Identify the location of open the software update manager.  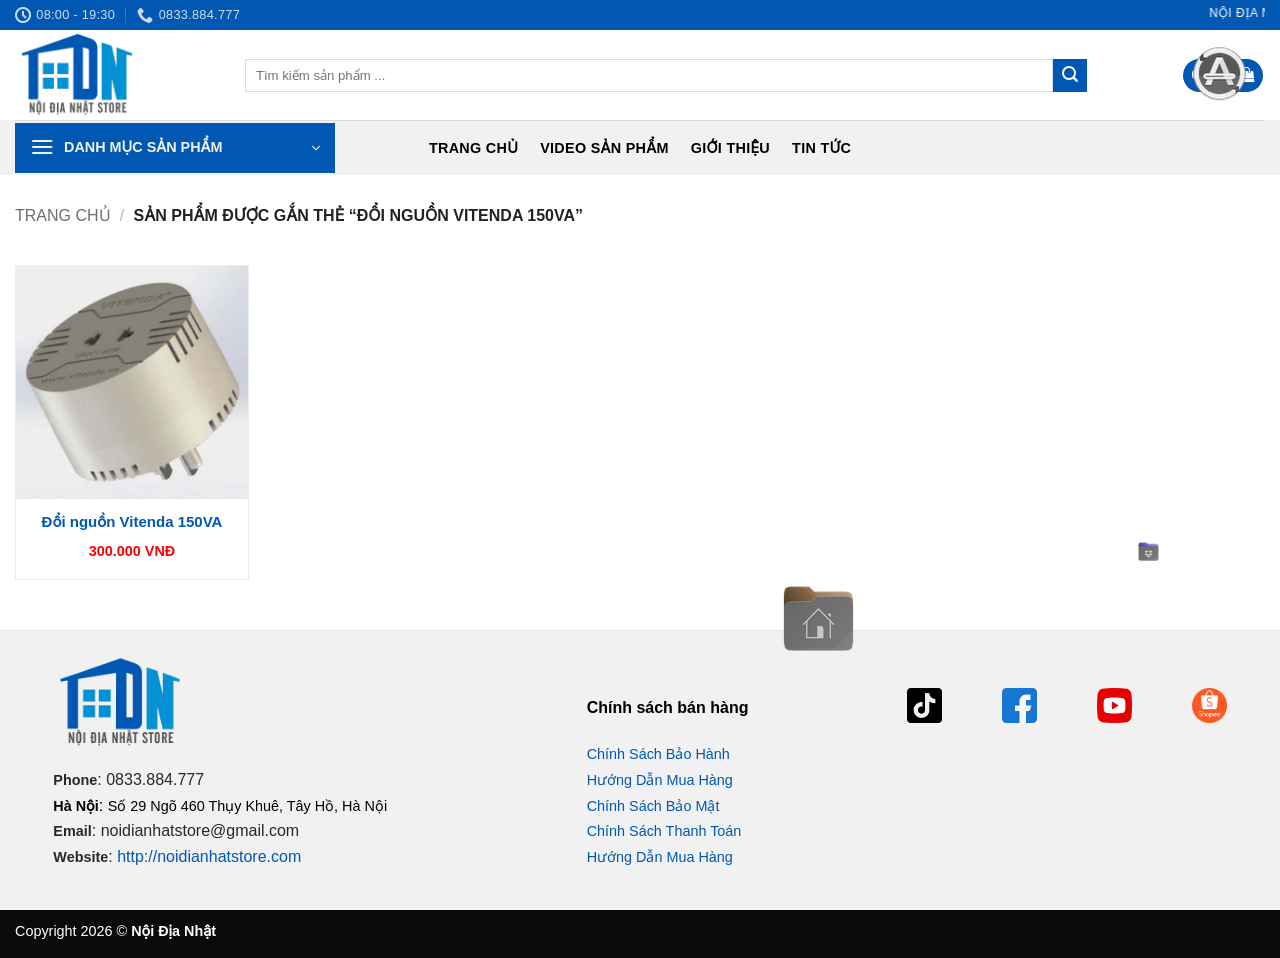
(1219, 73).